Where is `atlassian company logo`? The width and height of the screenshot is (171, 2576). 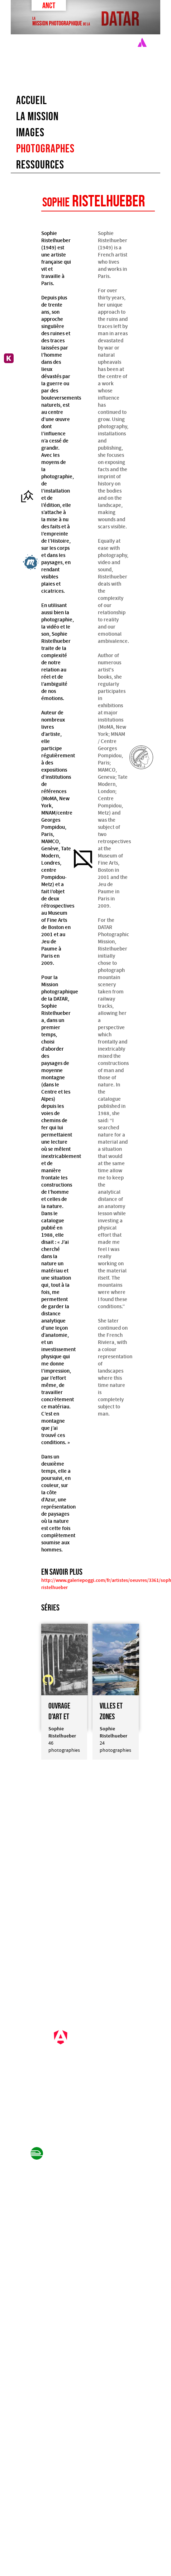 atlassian company logo is located at coordinates (142, 42).